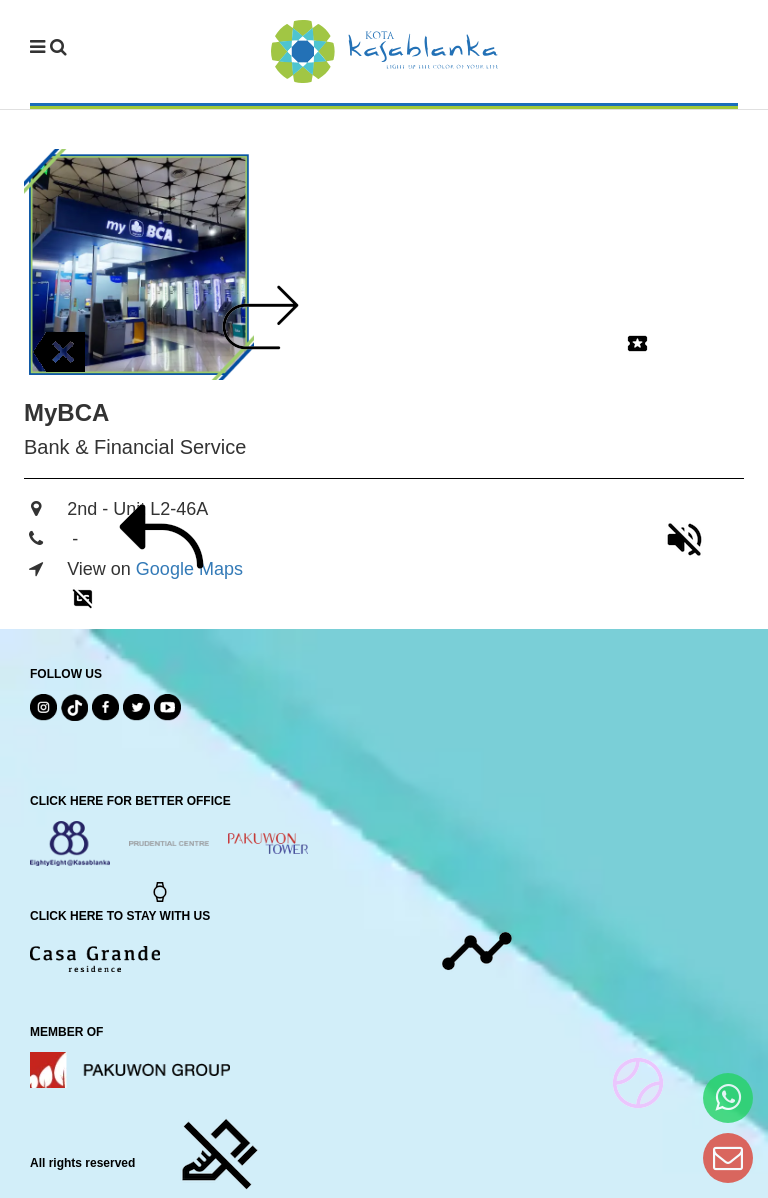  I want to click on mute audio or sound, so click(684, 539).